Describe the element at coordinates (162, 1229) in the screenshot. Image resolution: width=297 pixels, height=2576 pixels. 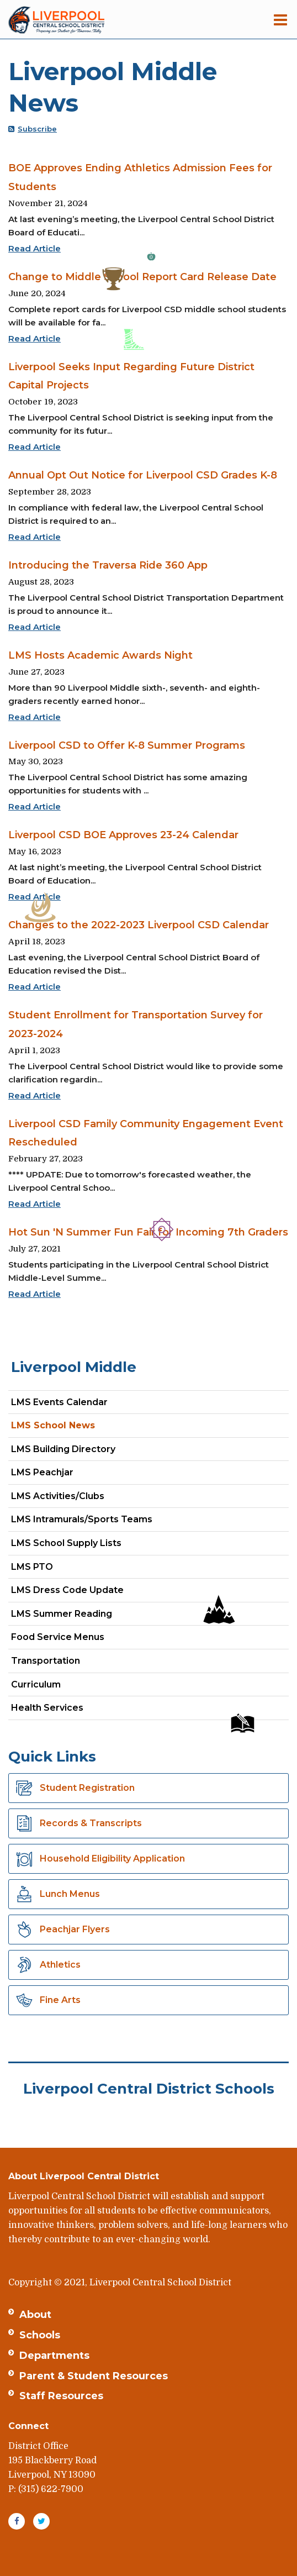
I see `indicates islamic content or quranic section marker` at that location.